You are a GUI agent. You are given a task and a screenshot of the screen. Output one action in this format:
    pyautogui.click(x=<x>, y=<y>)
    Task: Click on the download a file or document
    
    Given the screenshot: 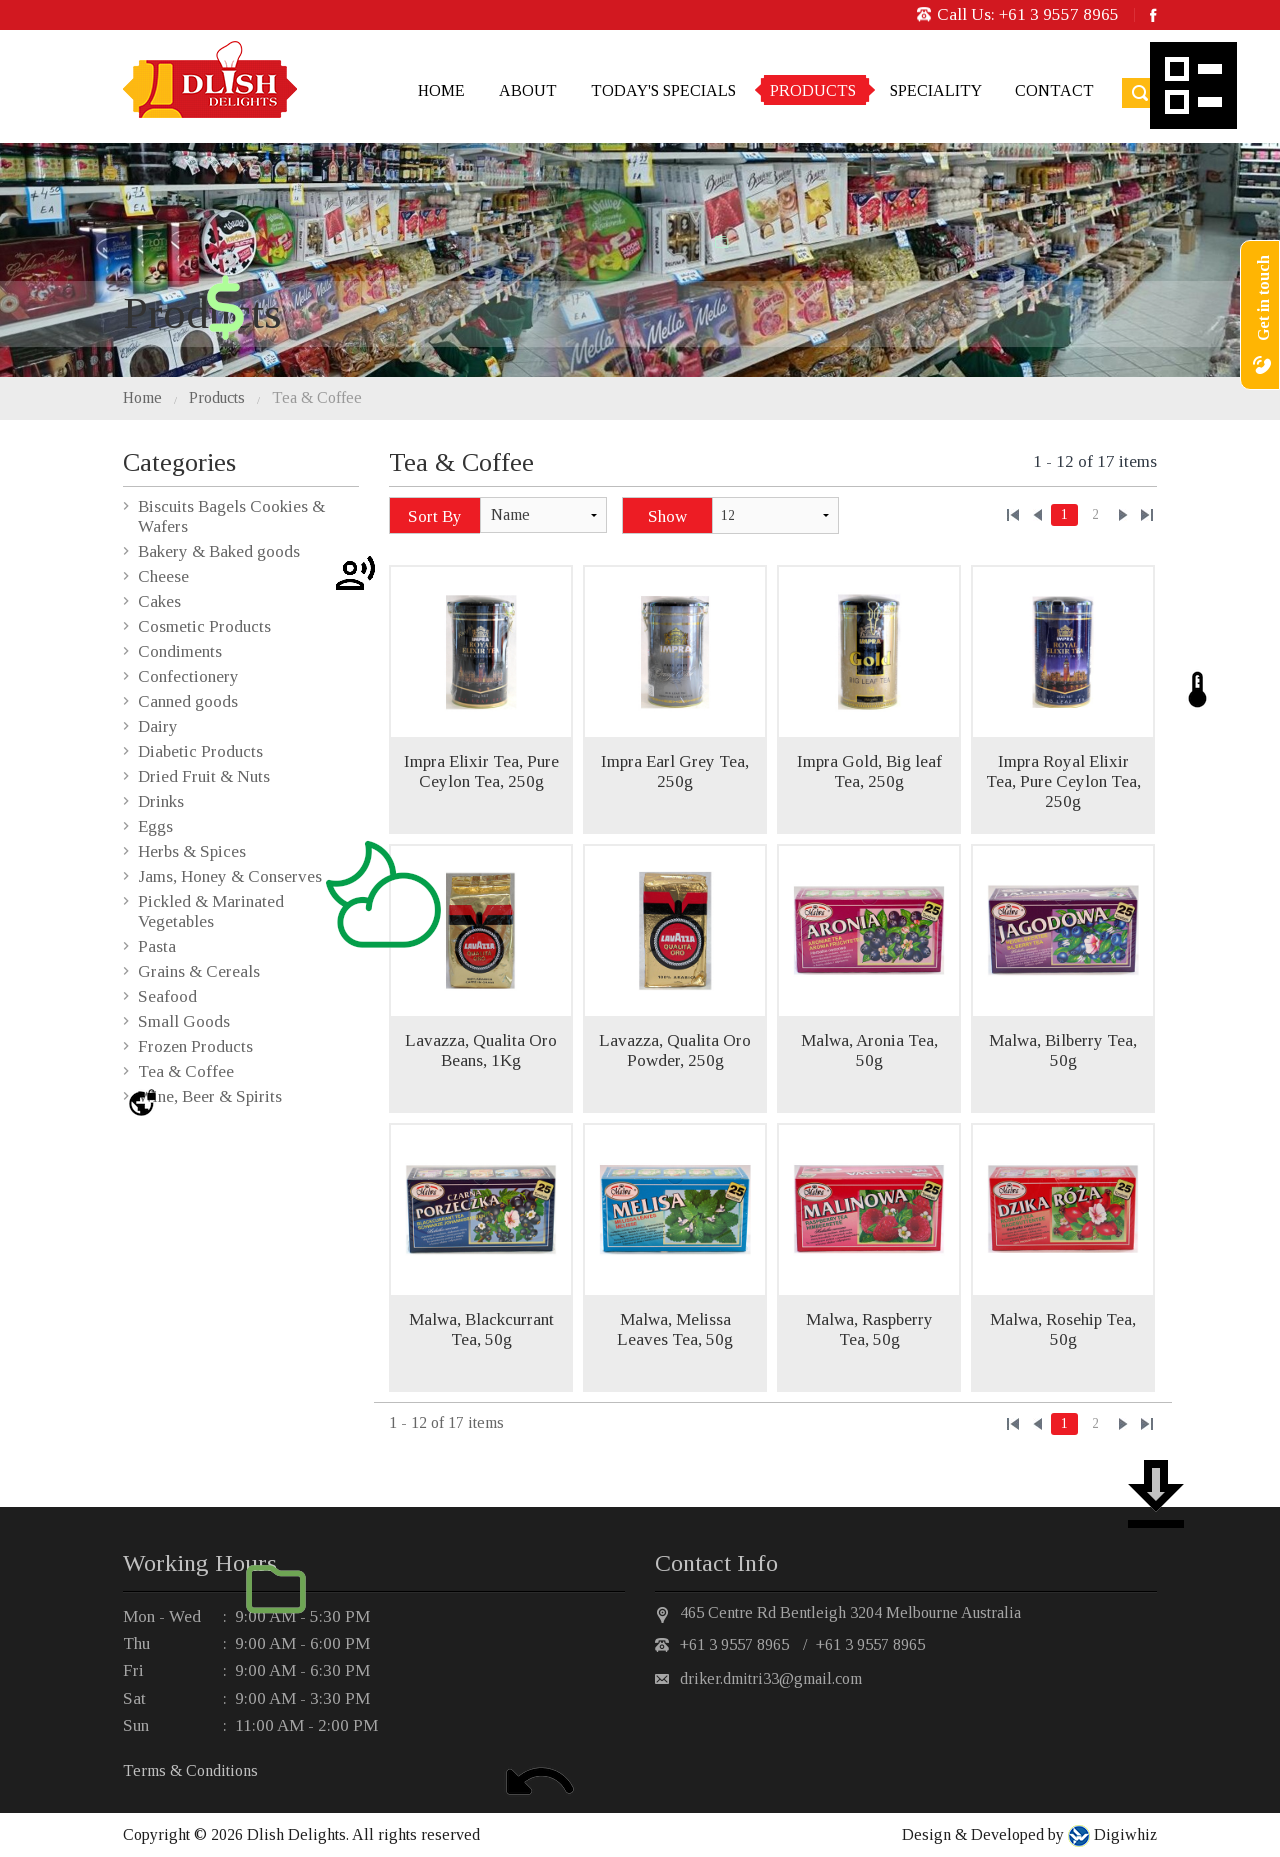 What is the action you would take?
    pyautogui.click(x=1156, y=1496)
    